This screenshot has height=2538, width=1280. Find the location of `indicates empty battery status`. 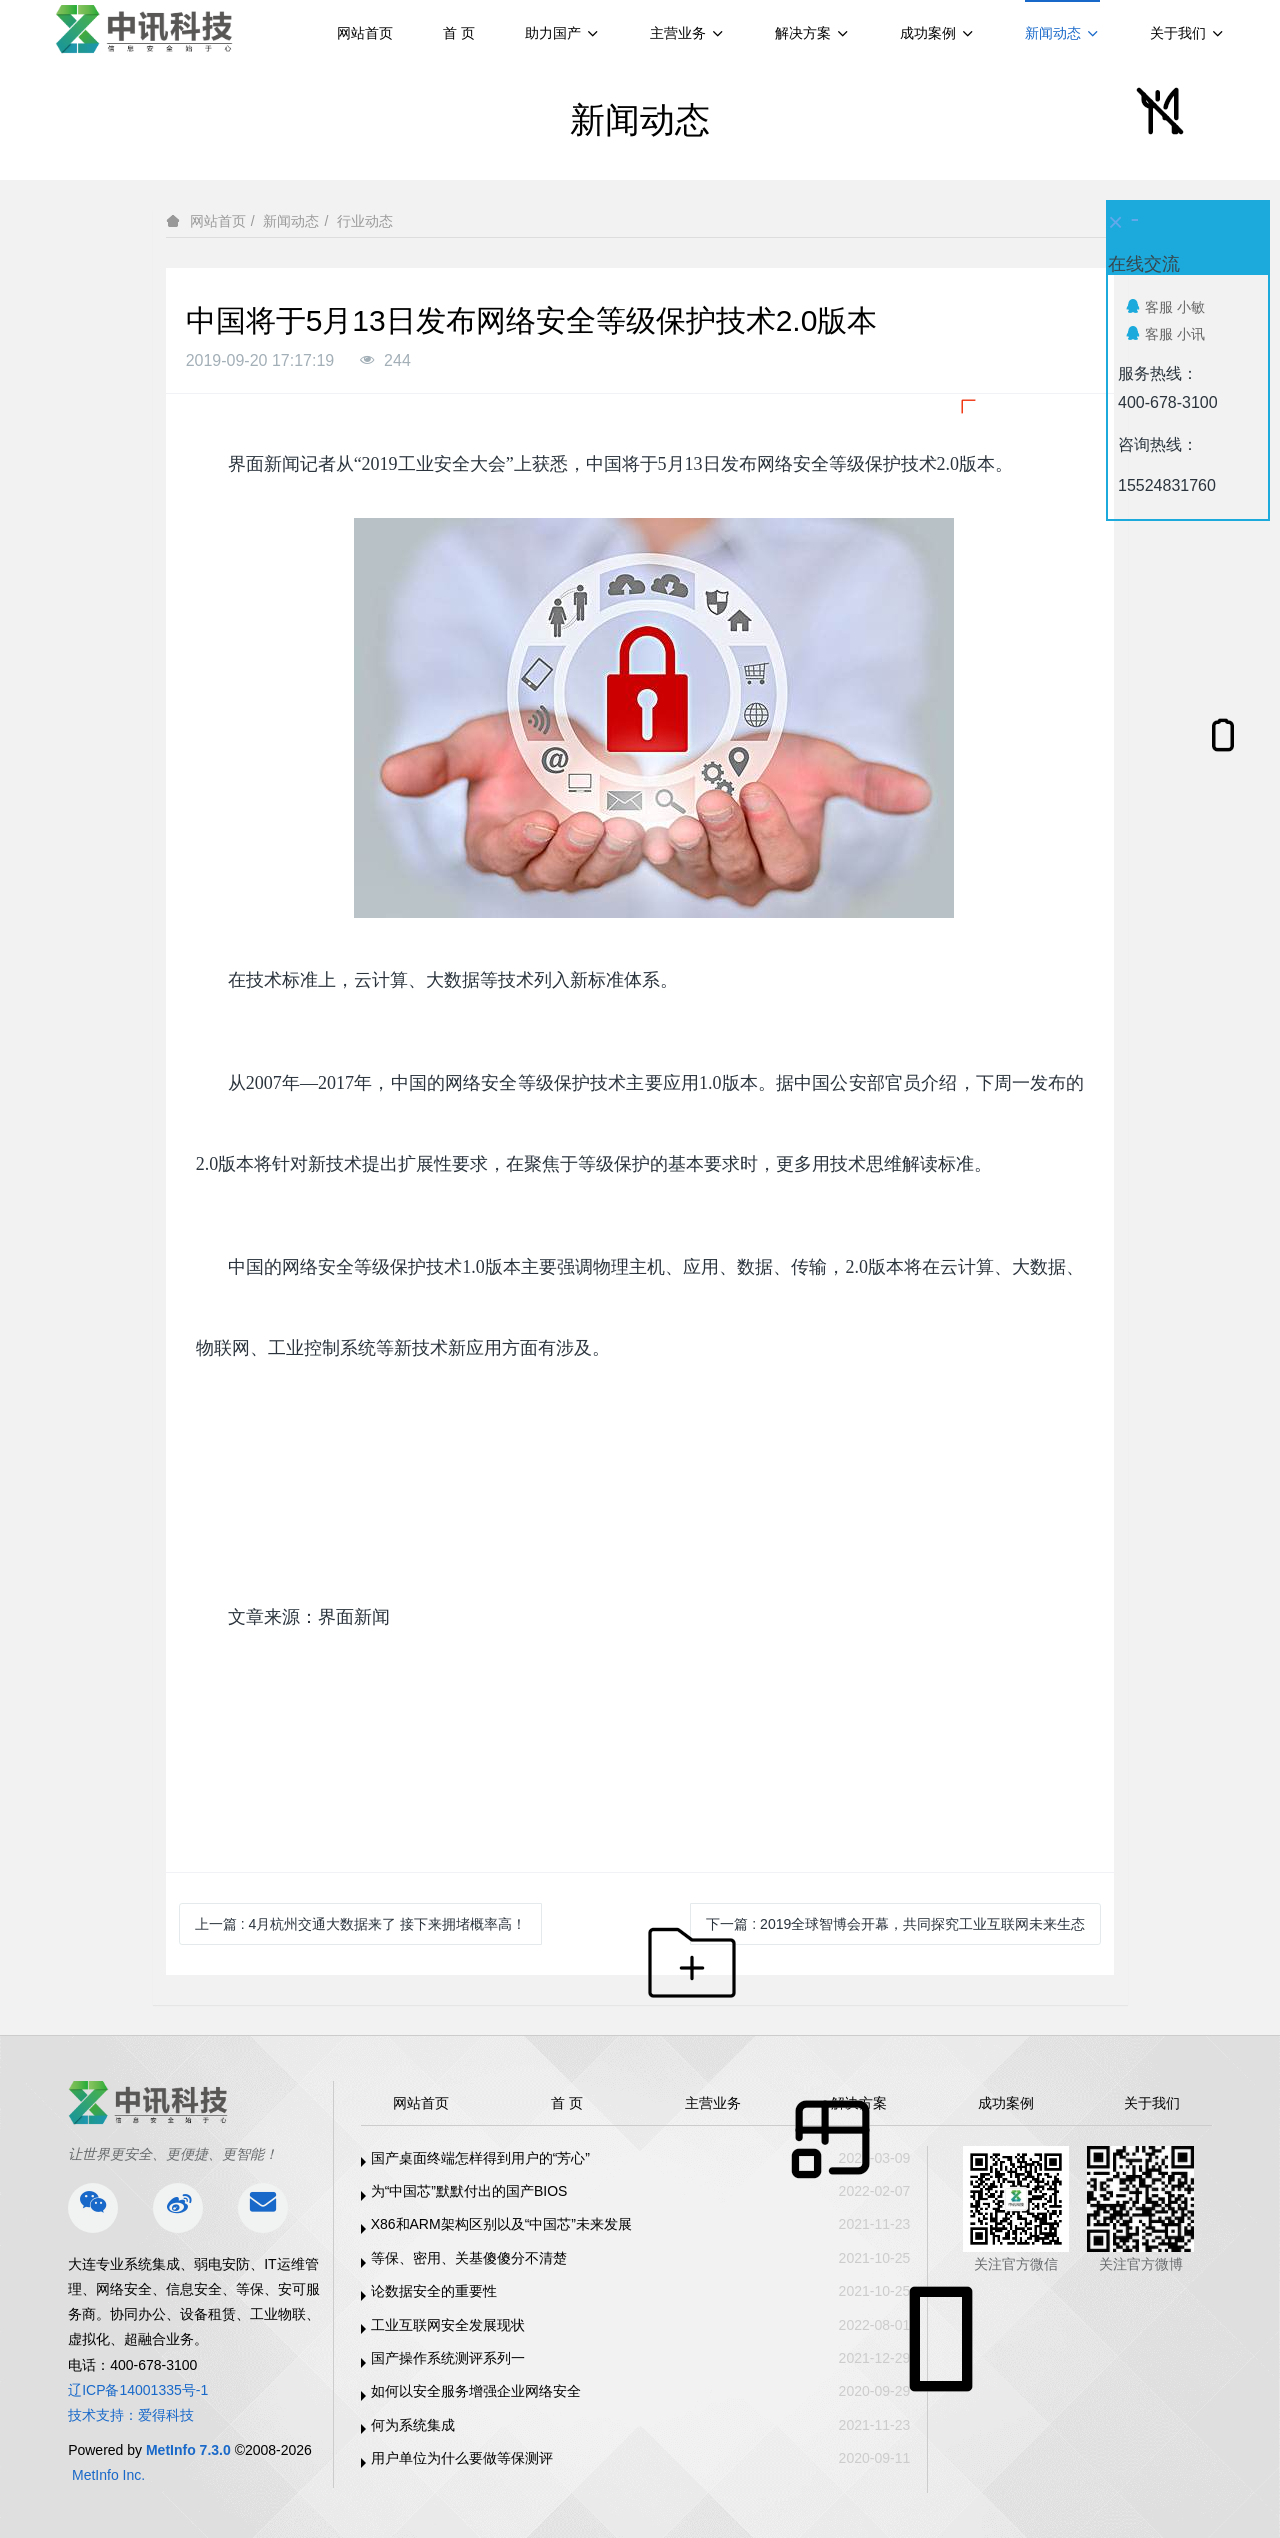

indicates empty battery status is located at coordinates (1223, 735).